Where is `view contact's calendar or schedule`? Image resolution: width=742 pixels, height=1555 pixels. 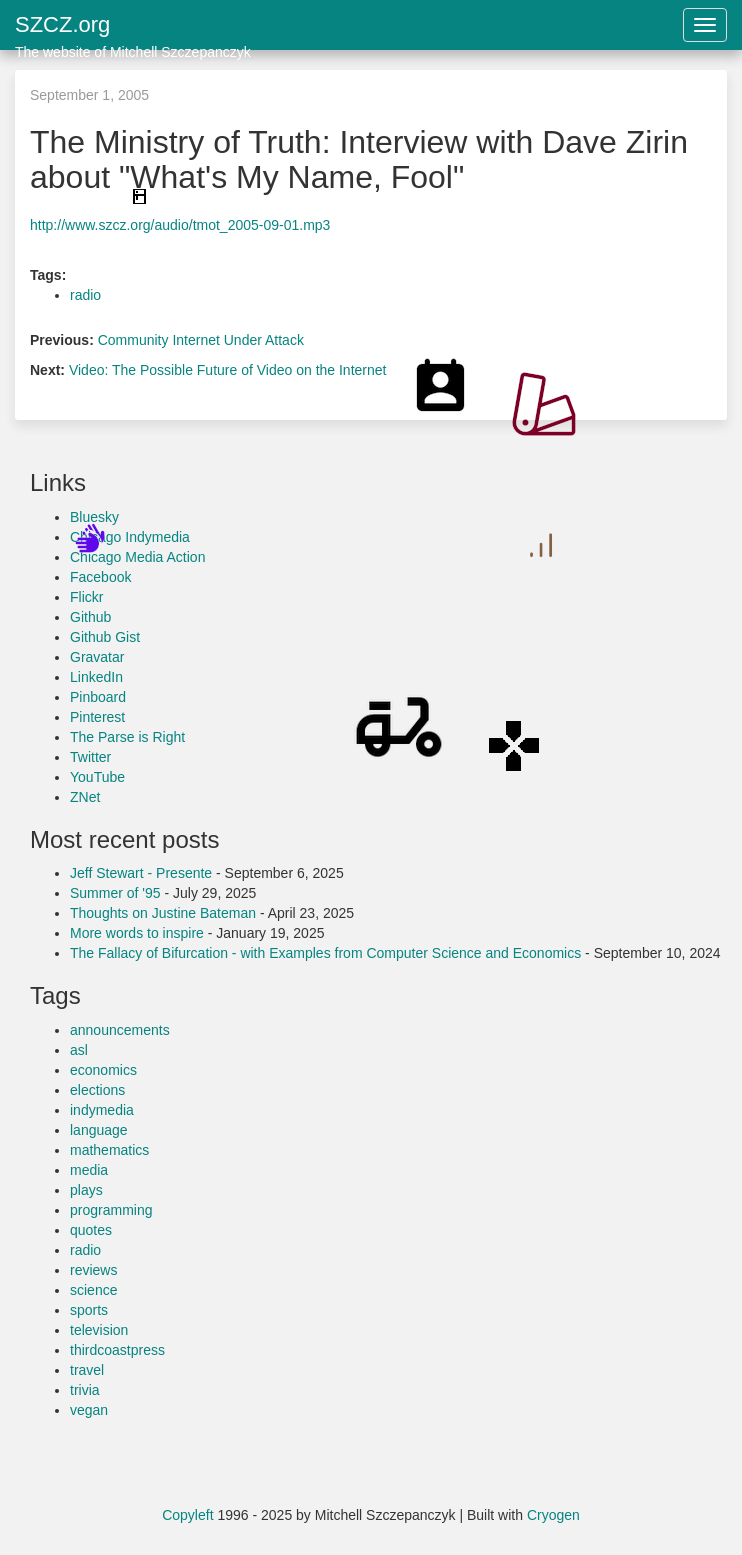 view contact's calendar or schedule is located at coordinates (440, 387).